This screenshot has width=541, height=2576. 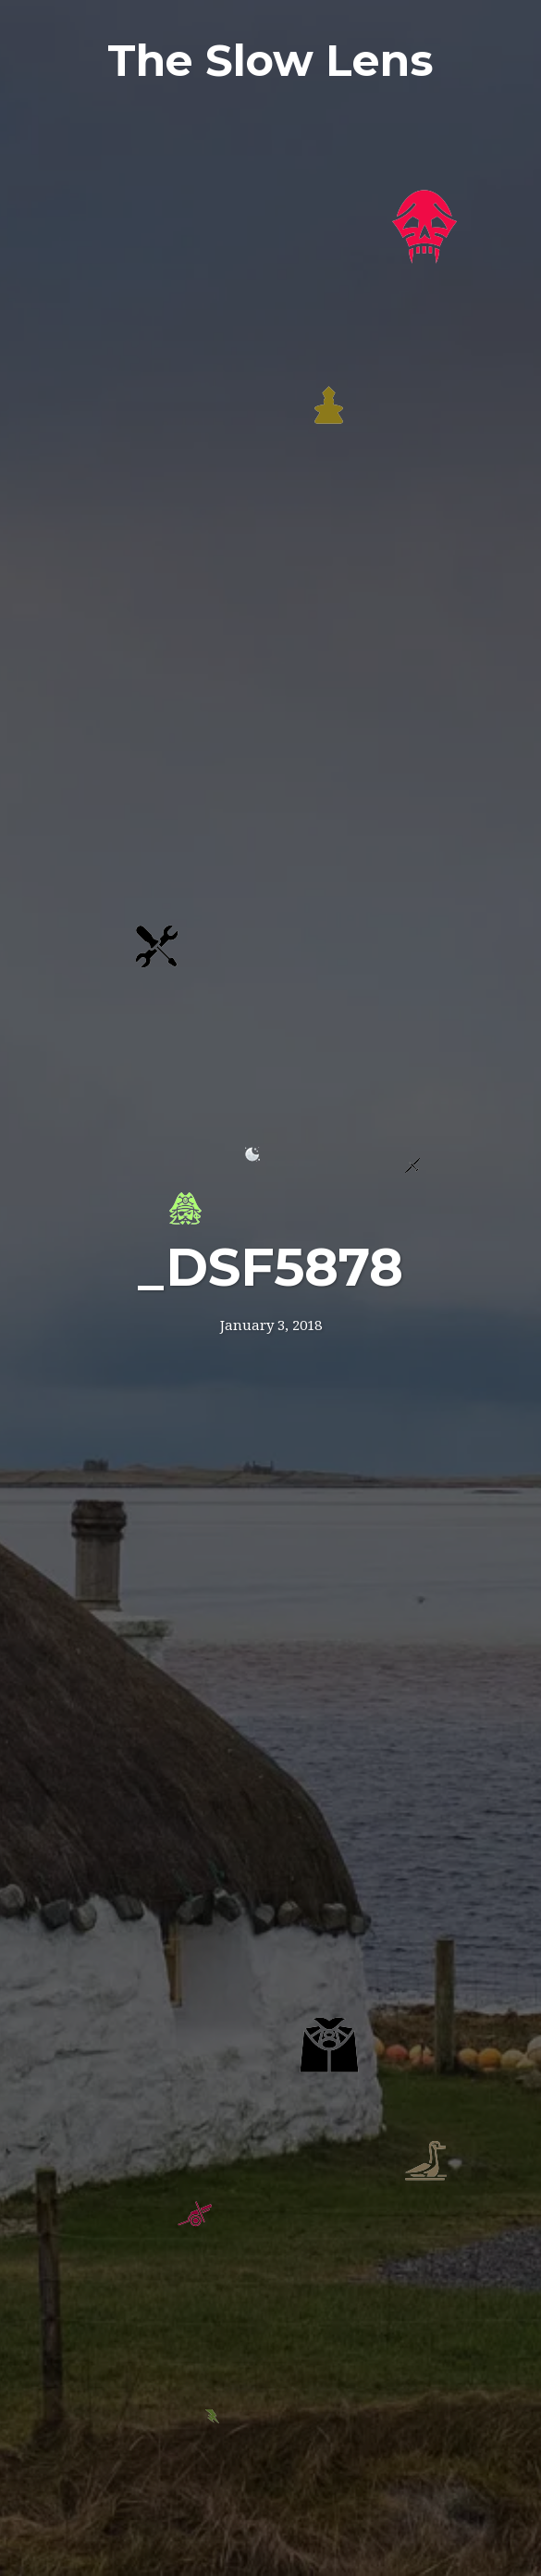 I want to click on indicates danger or deadly hazard in game, so click(x=424, y=227).